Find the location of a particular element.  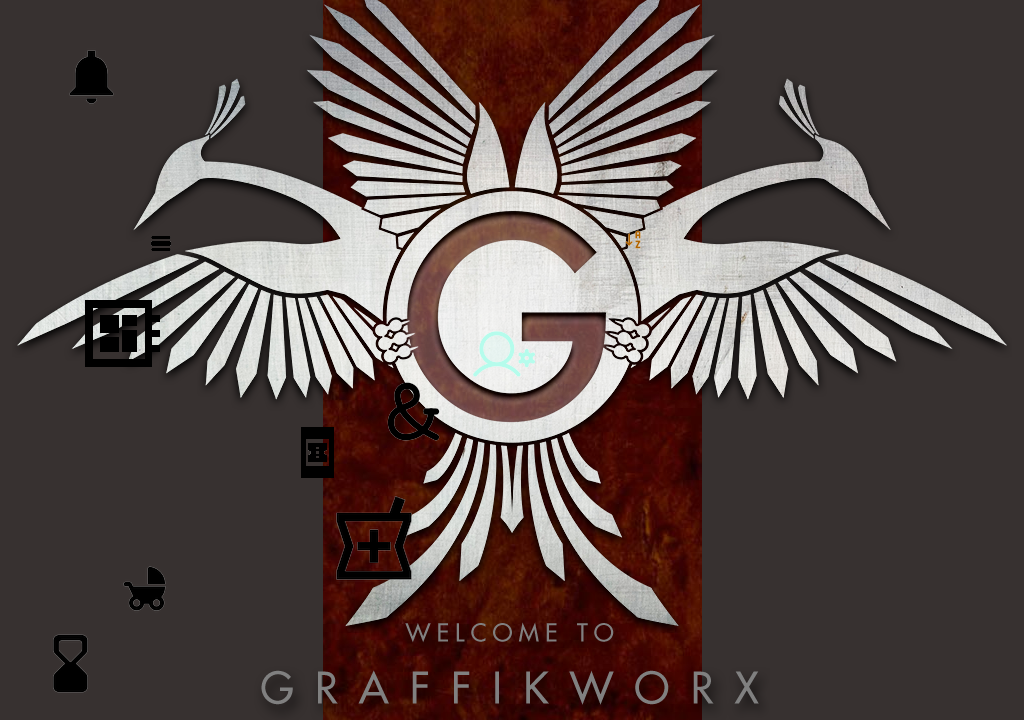

access user settings or preferences is located at coordinates (502, 356).